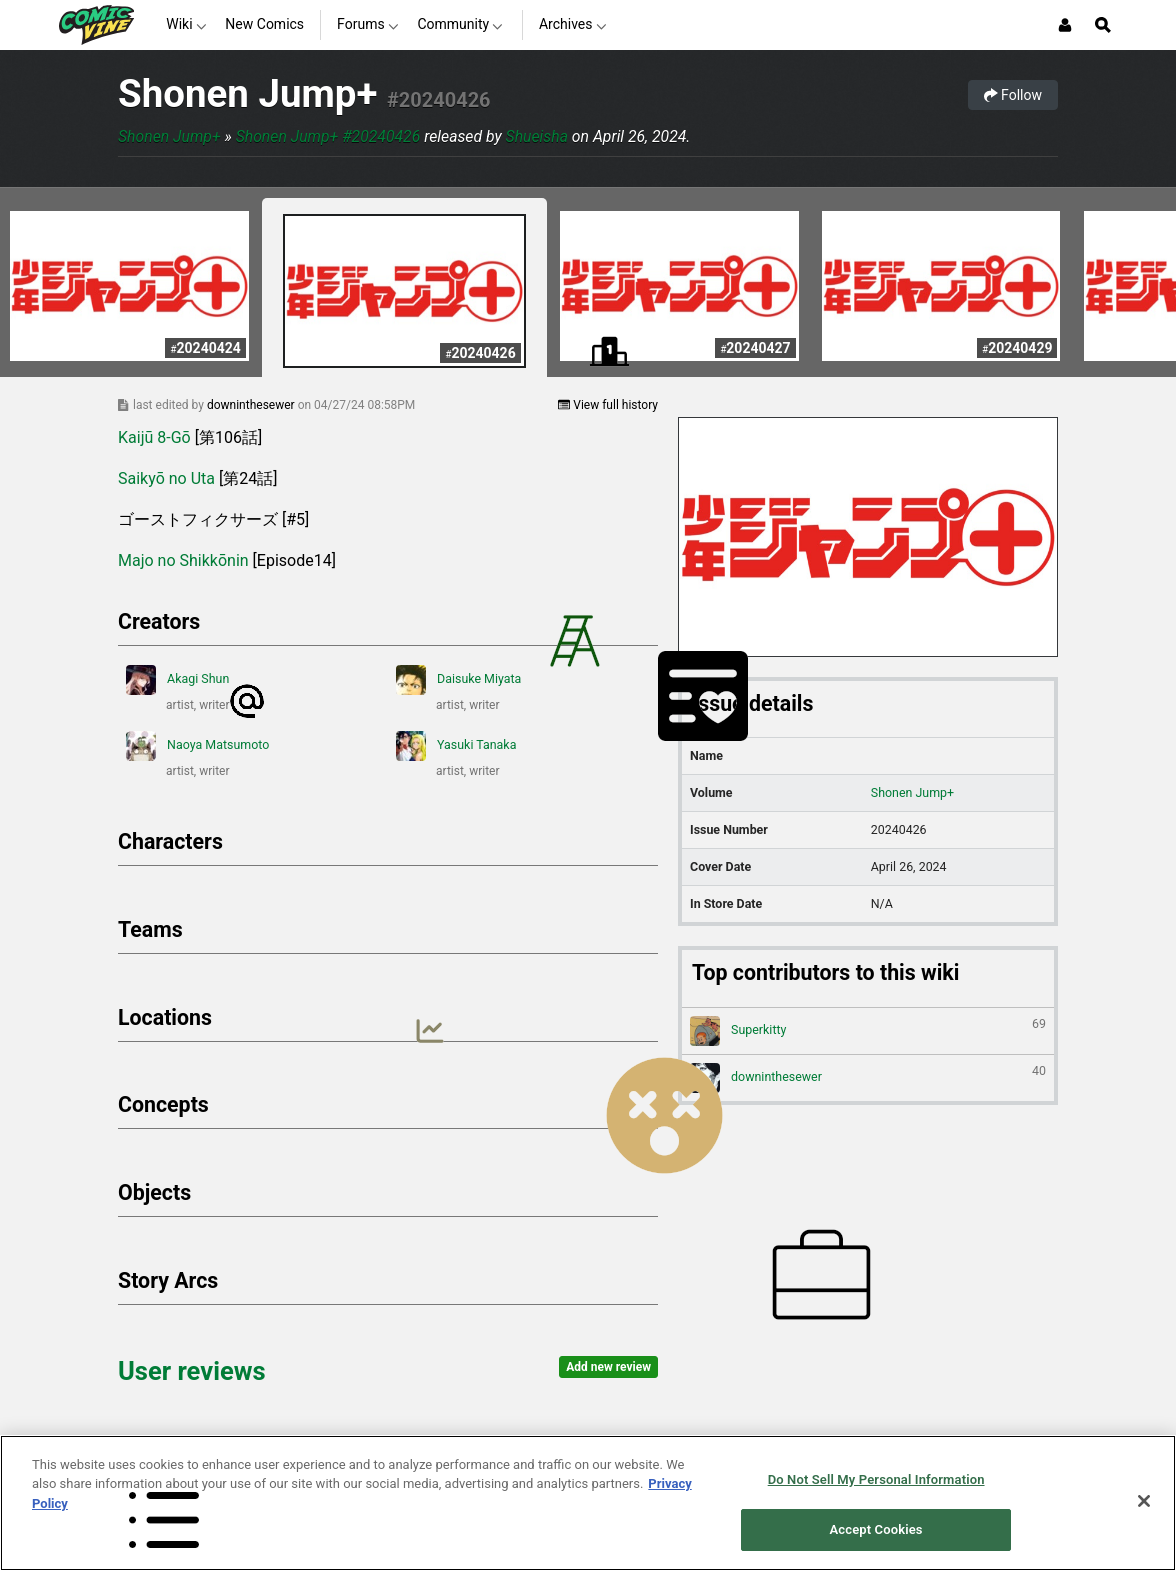  What do you see at coordinates (164, 1520) in the screenshot?
I see `view items in list format` at bounding box center [164, 1520].